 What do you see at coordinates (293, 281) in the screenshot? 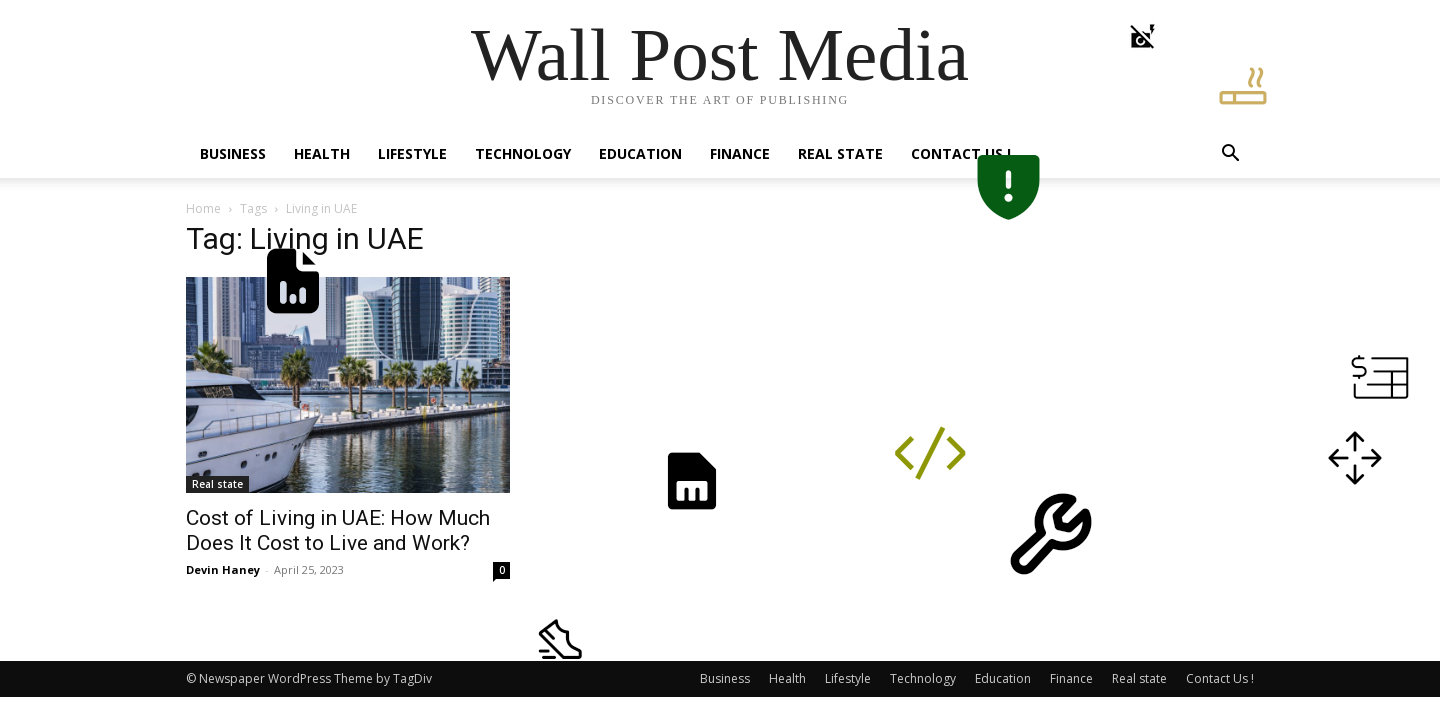
I see `view file analytics or statistics` at bounding box center [293, 281].